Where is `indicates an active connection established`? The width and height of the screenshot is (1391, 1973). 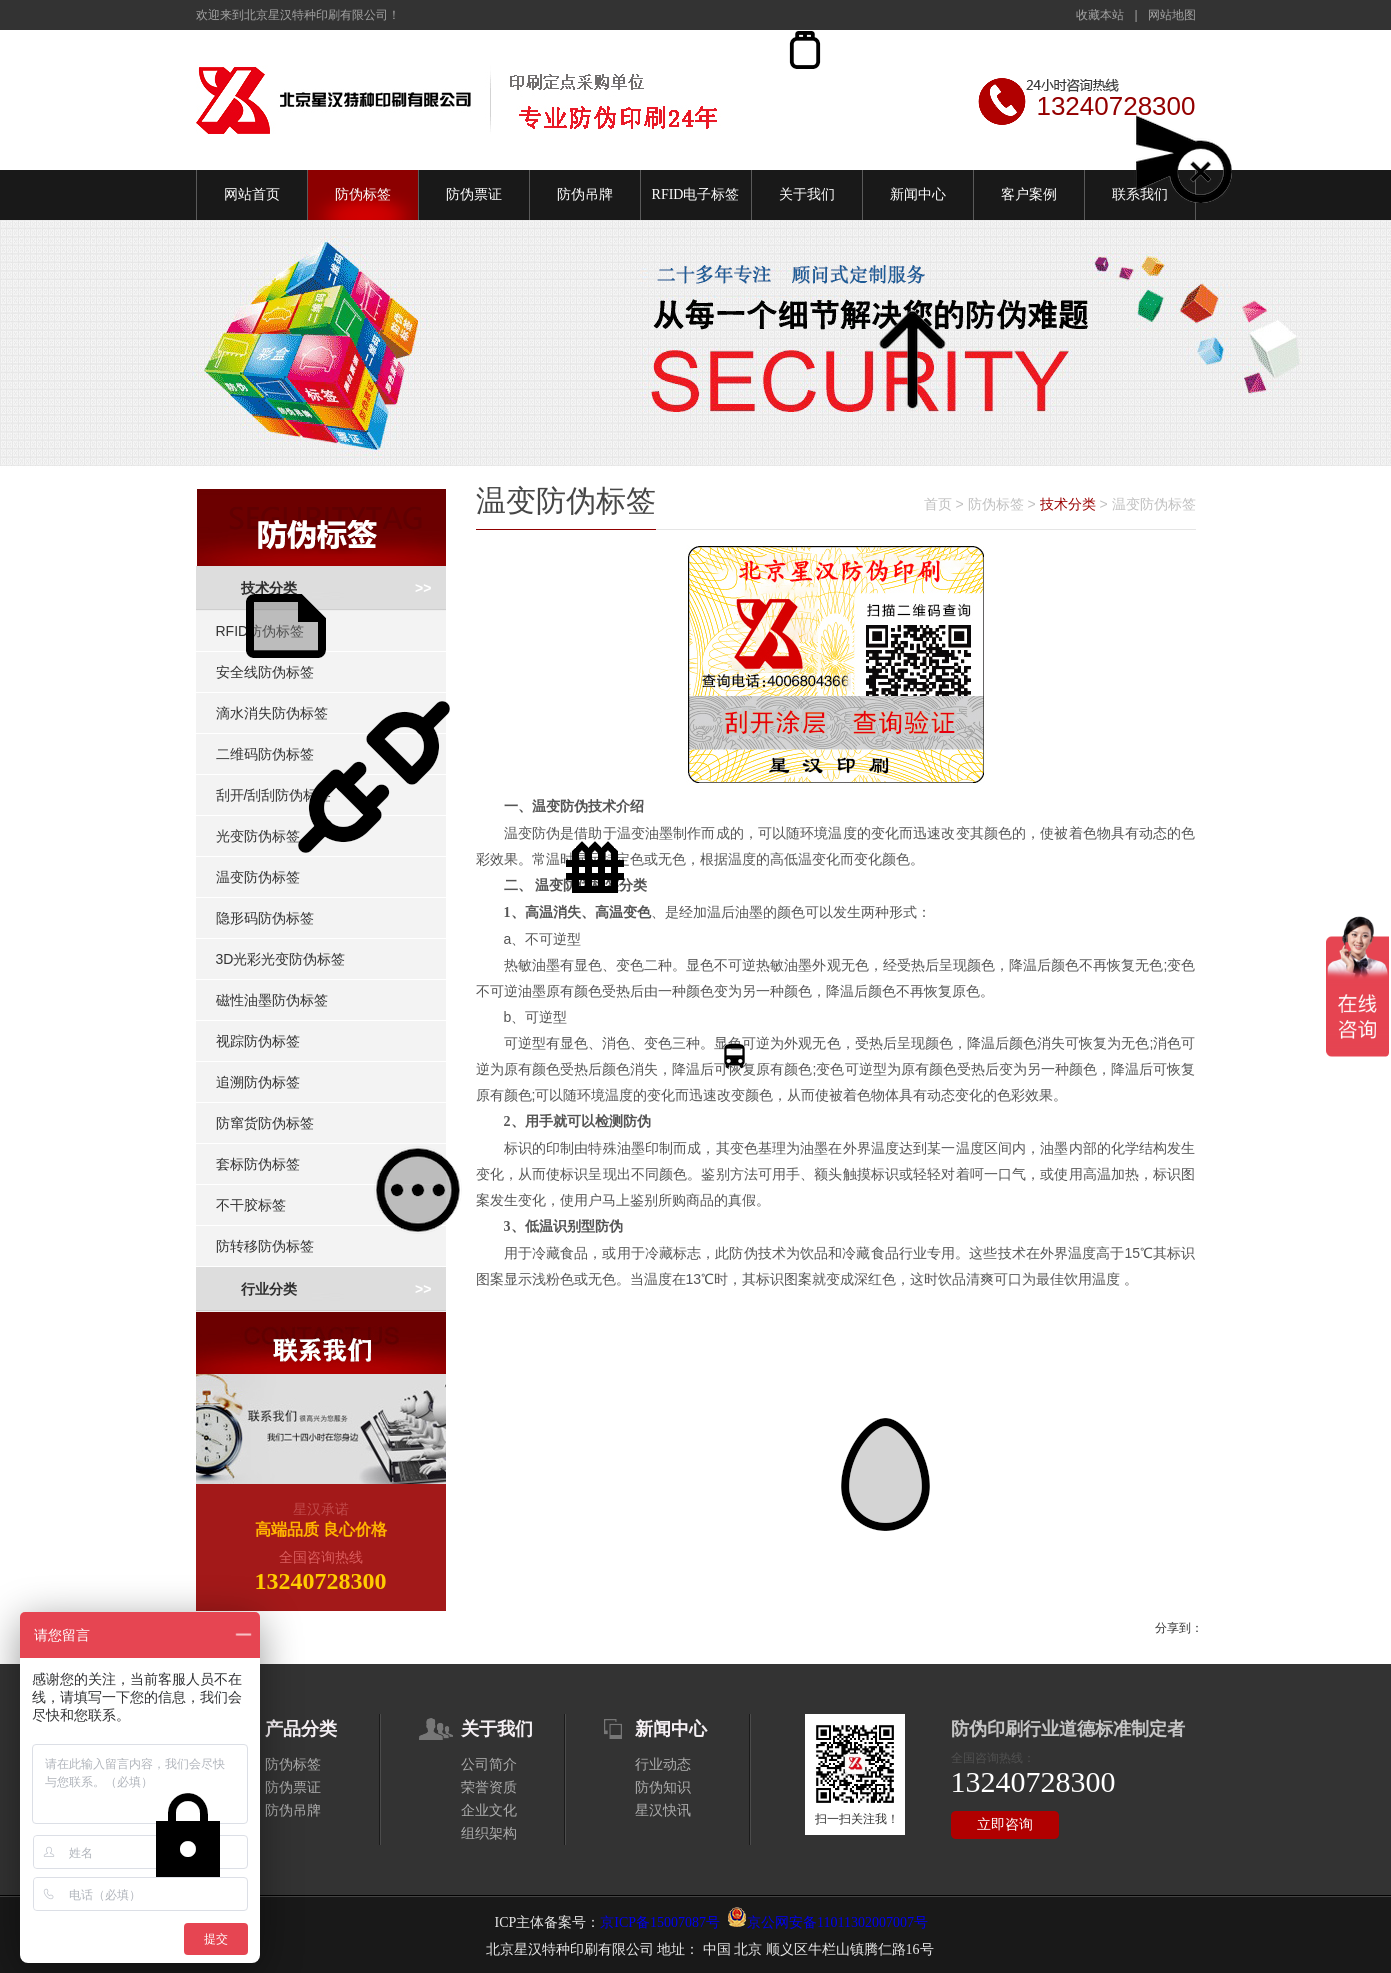 indicates an active connection established is located at coordinates (374, 777).